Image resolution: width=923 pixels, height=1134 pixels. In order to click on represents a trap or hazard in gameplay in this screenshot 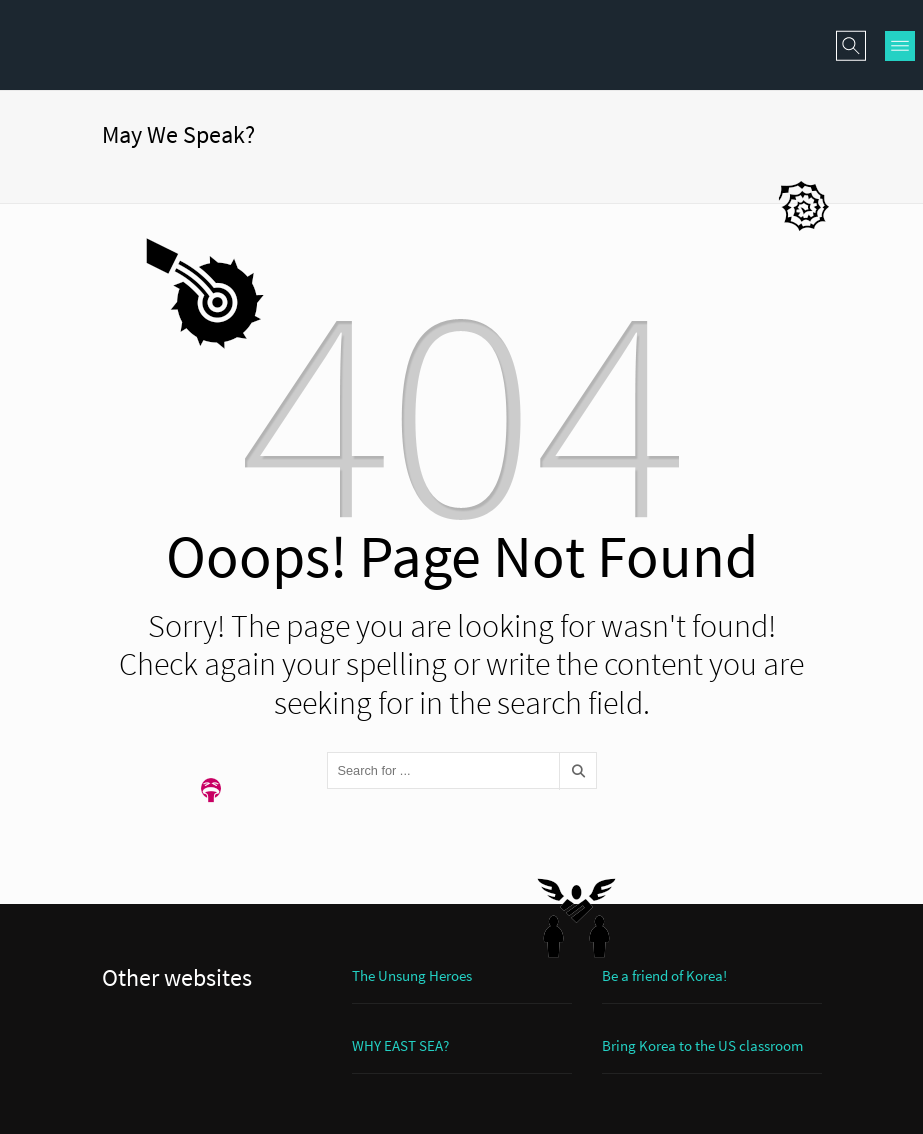, I will do `click(804, 206)`.